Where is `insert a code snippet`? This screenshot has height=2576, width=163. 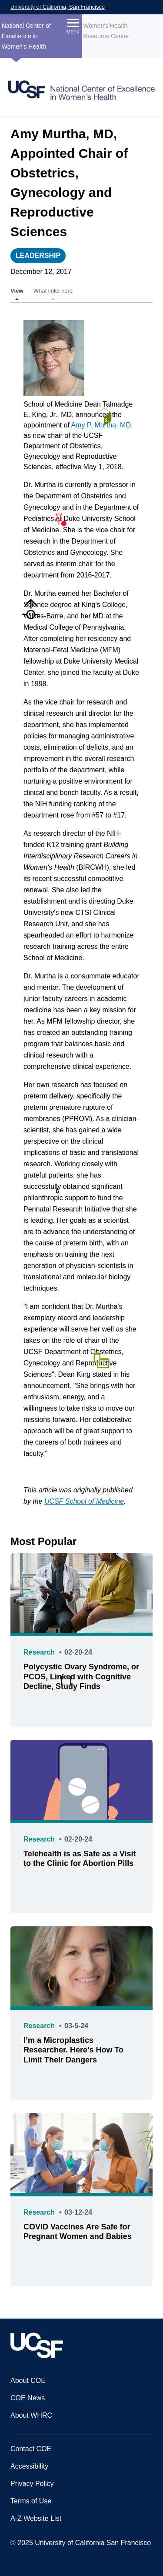
insert a code snippet is located at coordinates (66, 1681).